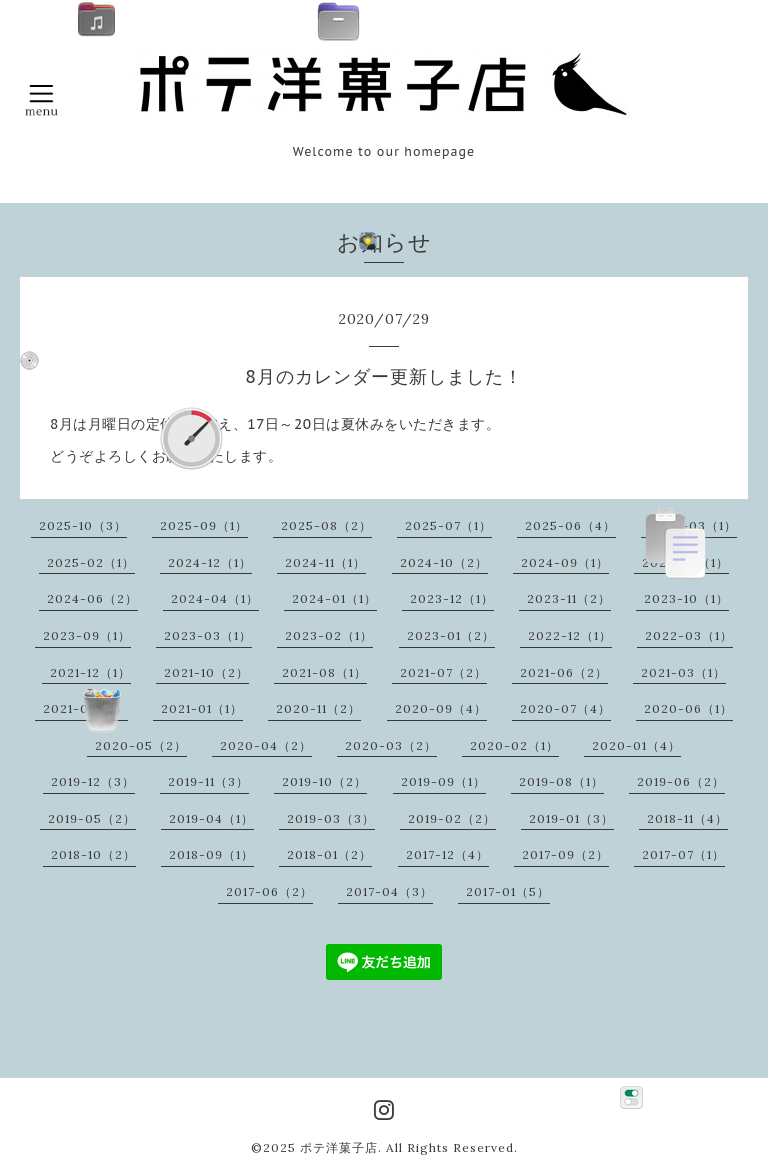 The image size is (768, 1169). What do you see at coordinates (675, 543) in the screenshot?
I see `paste content from clipboard` at bounding box center [675, 543].